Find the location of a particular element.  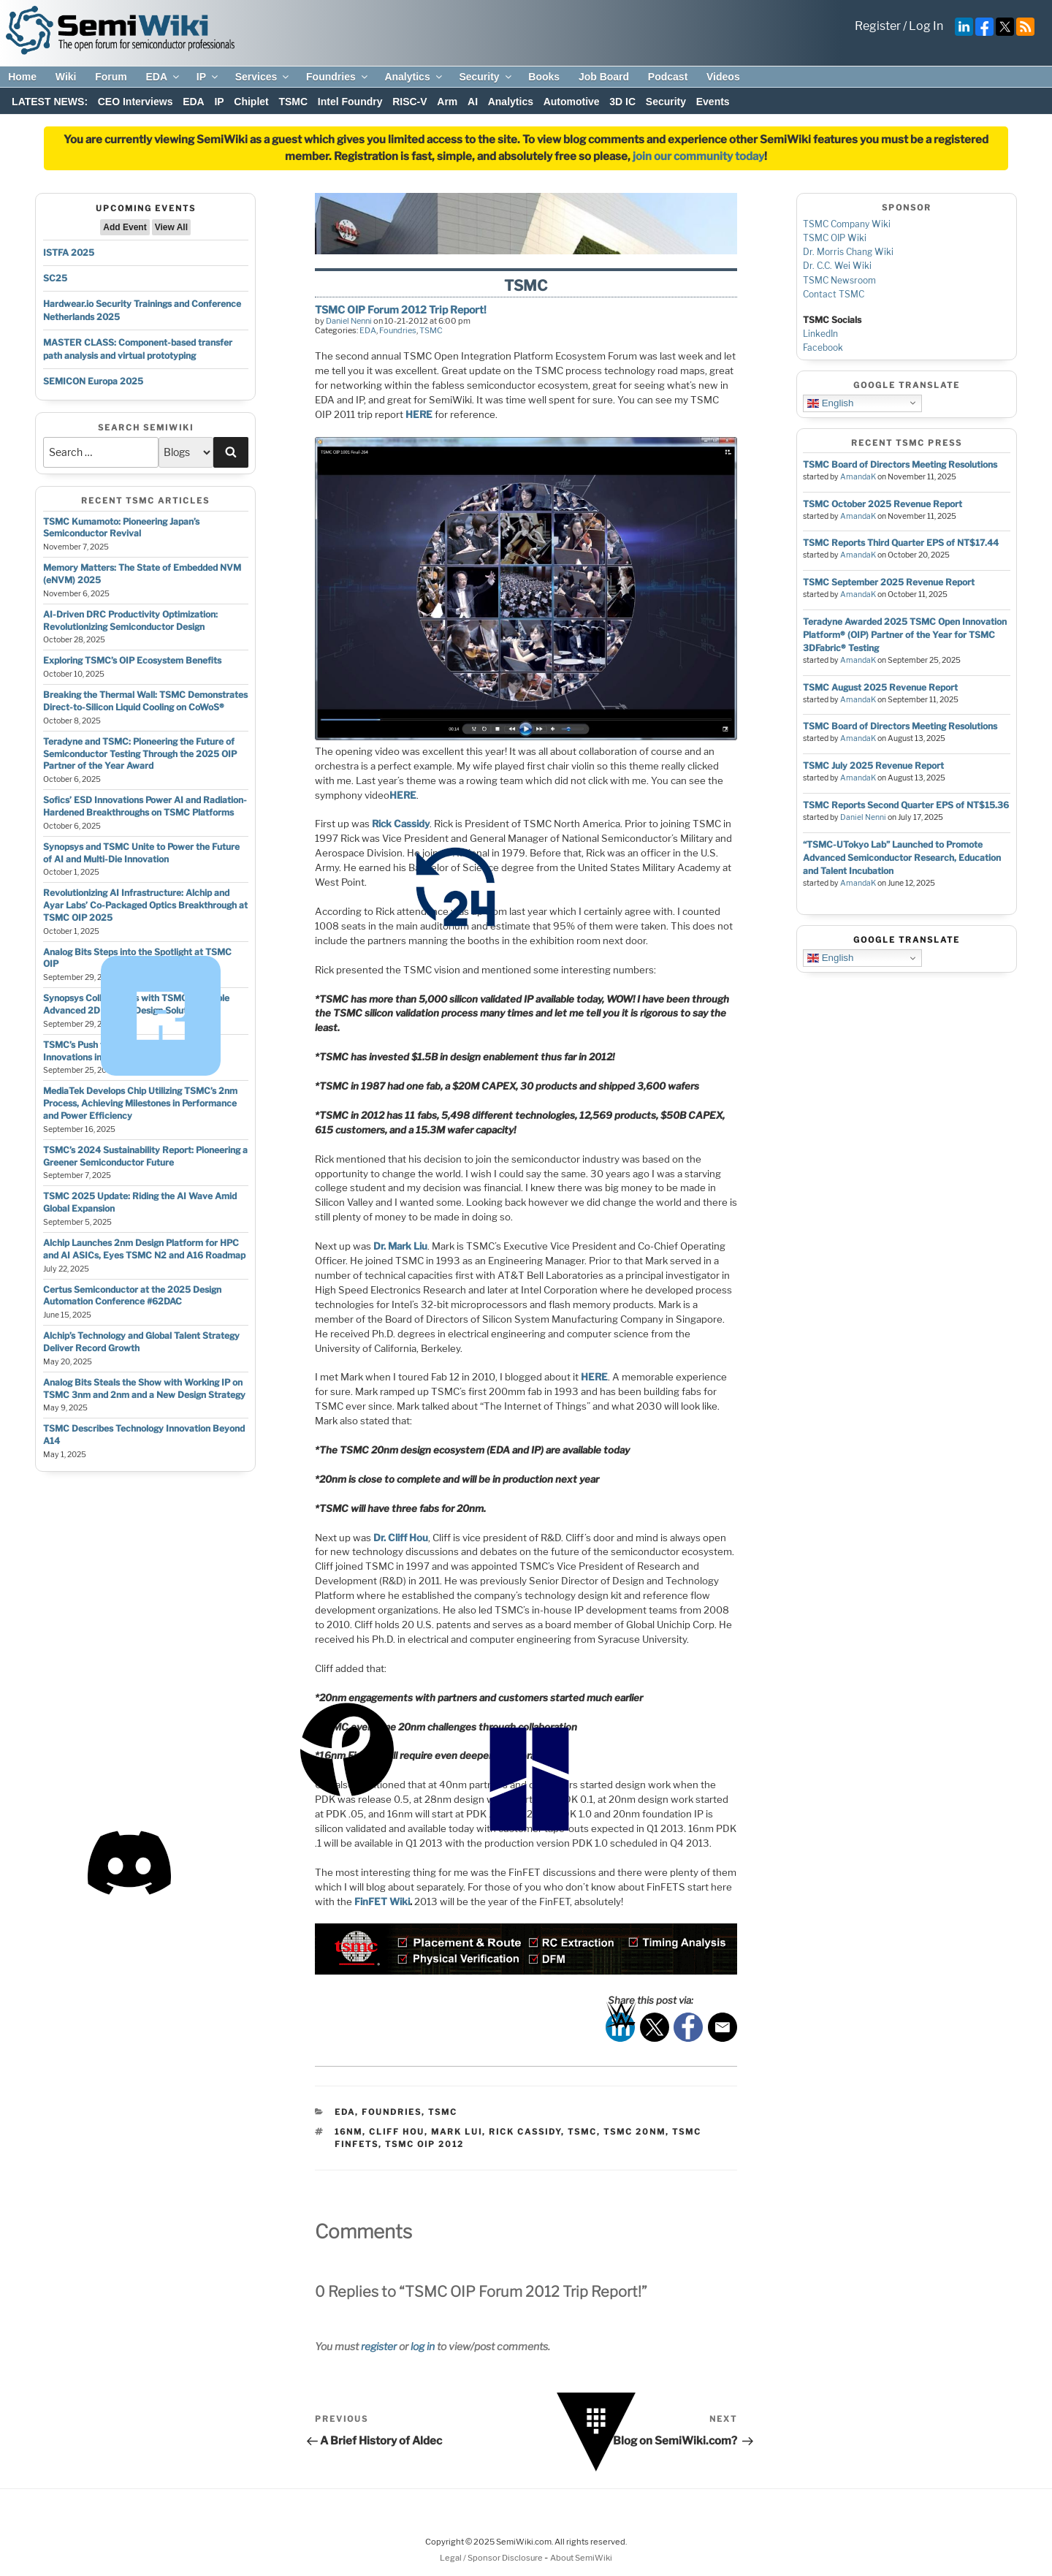

WWE official logo is located at coordinates (621, 2015).